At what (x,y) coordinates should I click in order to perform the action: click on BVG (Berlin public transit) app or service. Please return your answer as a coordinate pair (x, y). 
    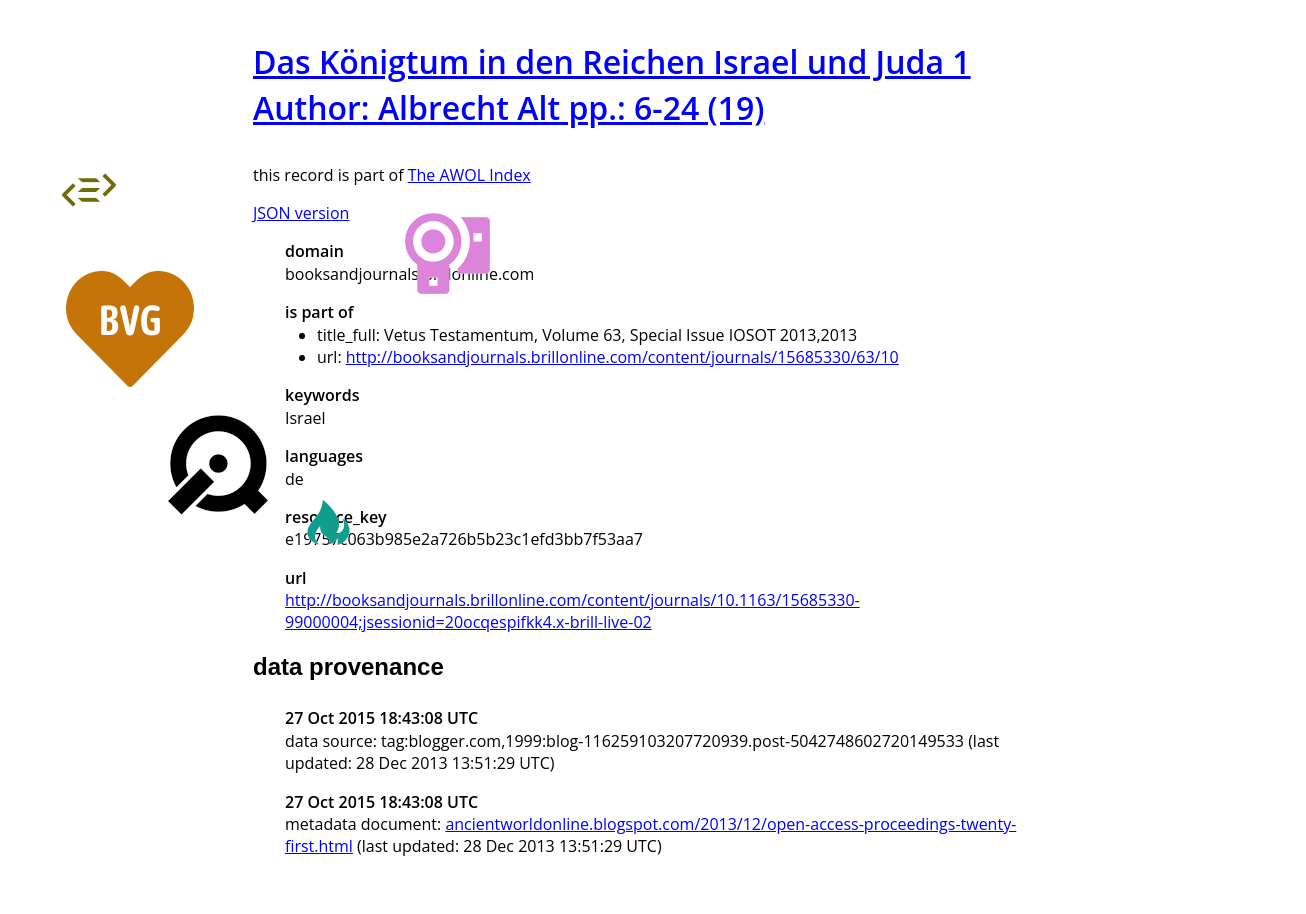
    Looking at the image, I should click on (130, 329).